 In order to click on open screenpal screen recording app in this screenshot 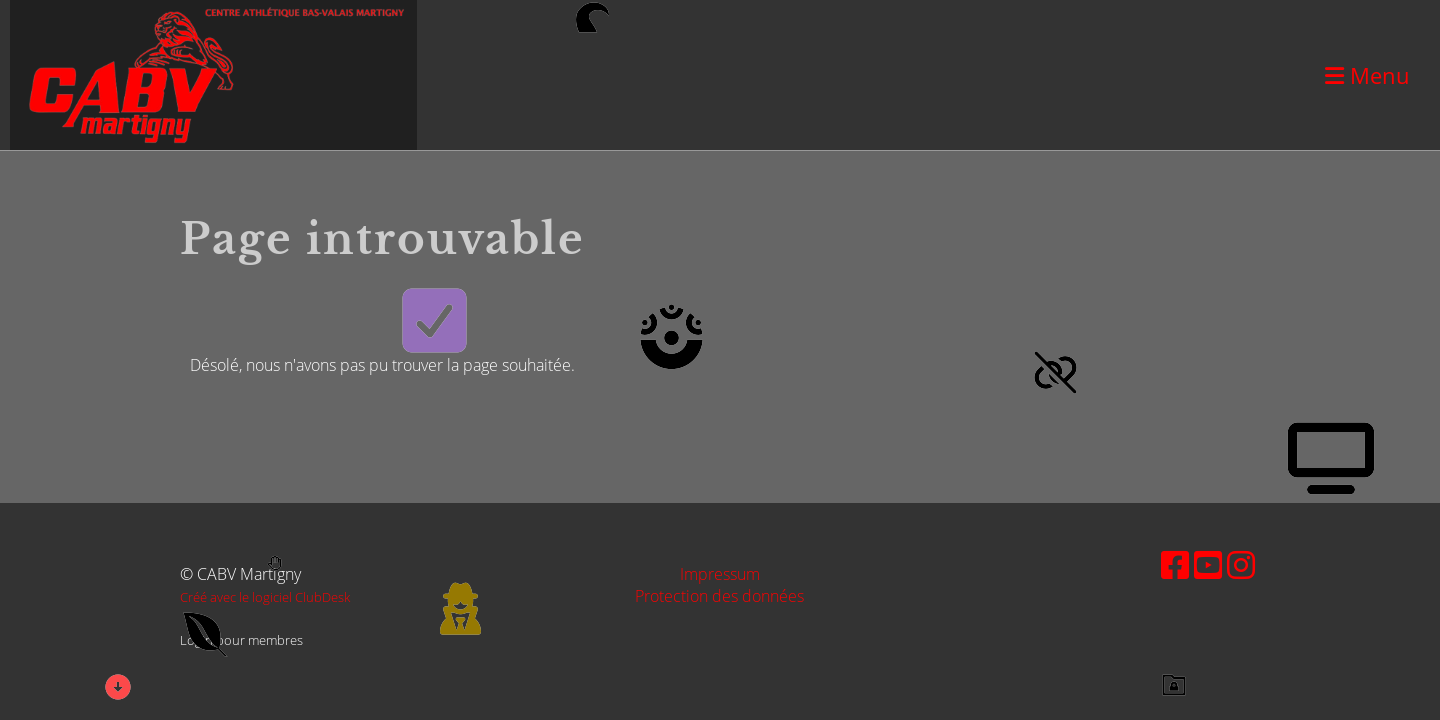, I will do `click(671, 337)`.